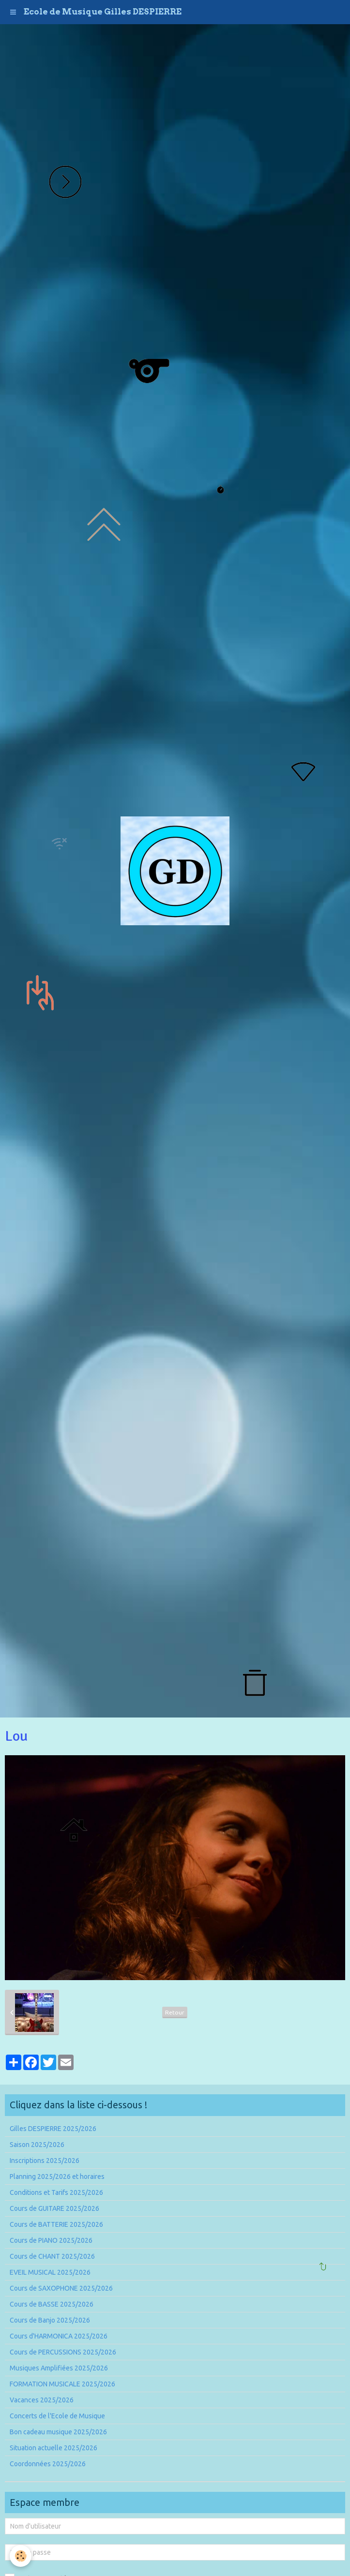 The height and width of the screenshot is (2576, 350). I want to click on access roofing or home improvement services, so click(74, 1830).